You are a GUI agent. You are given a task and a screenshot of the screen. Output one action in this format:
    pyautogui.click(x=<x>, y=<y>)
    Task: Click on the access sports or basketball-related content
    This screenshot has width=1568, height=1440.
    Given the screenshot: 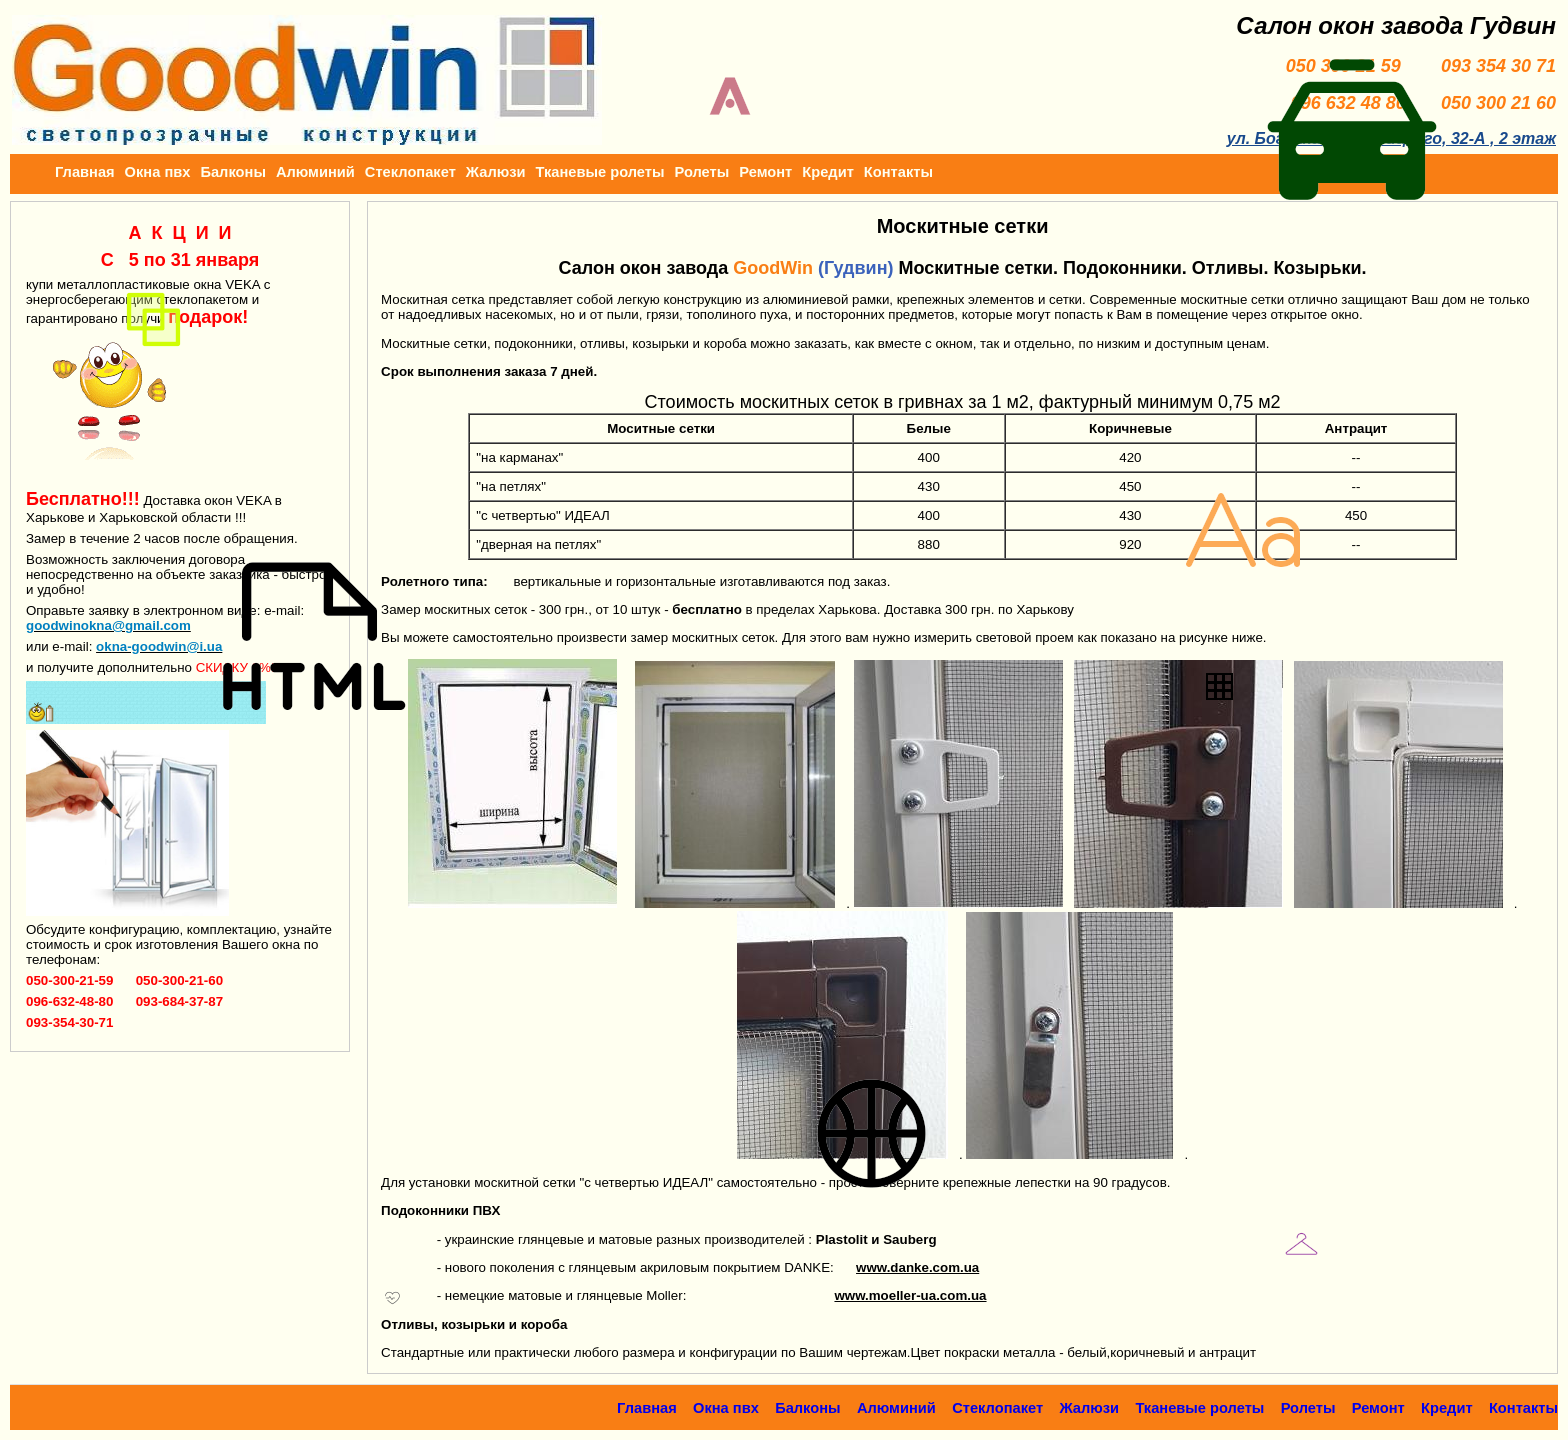 What is the action you would take?
    pyautogui.click(x=871, y=1133)
    